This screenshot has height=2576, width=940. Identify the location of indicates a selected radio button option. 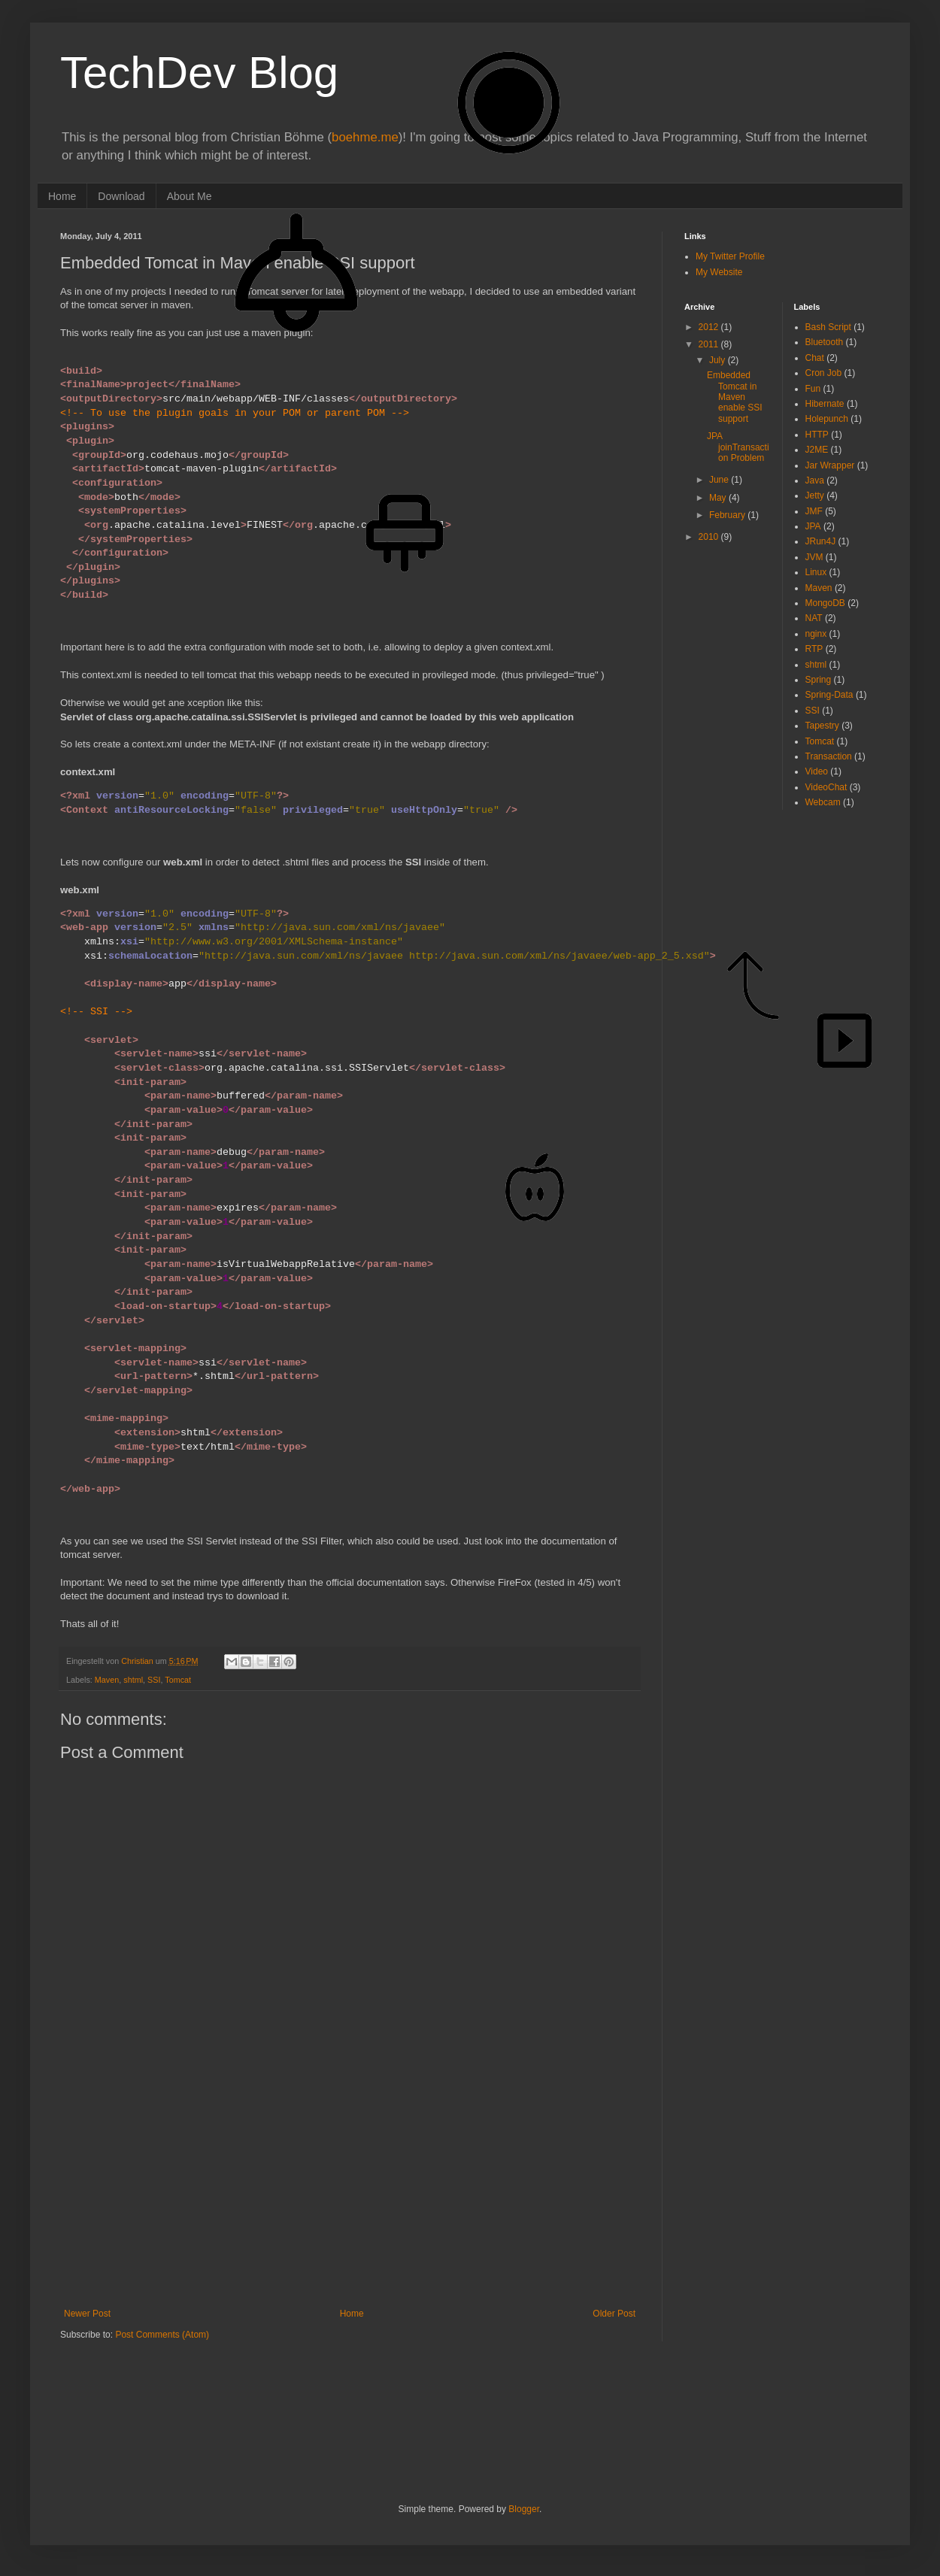
(508, 102).